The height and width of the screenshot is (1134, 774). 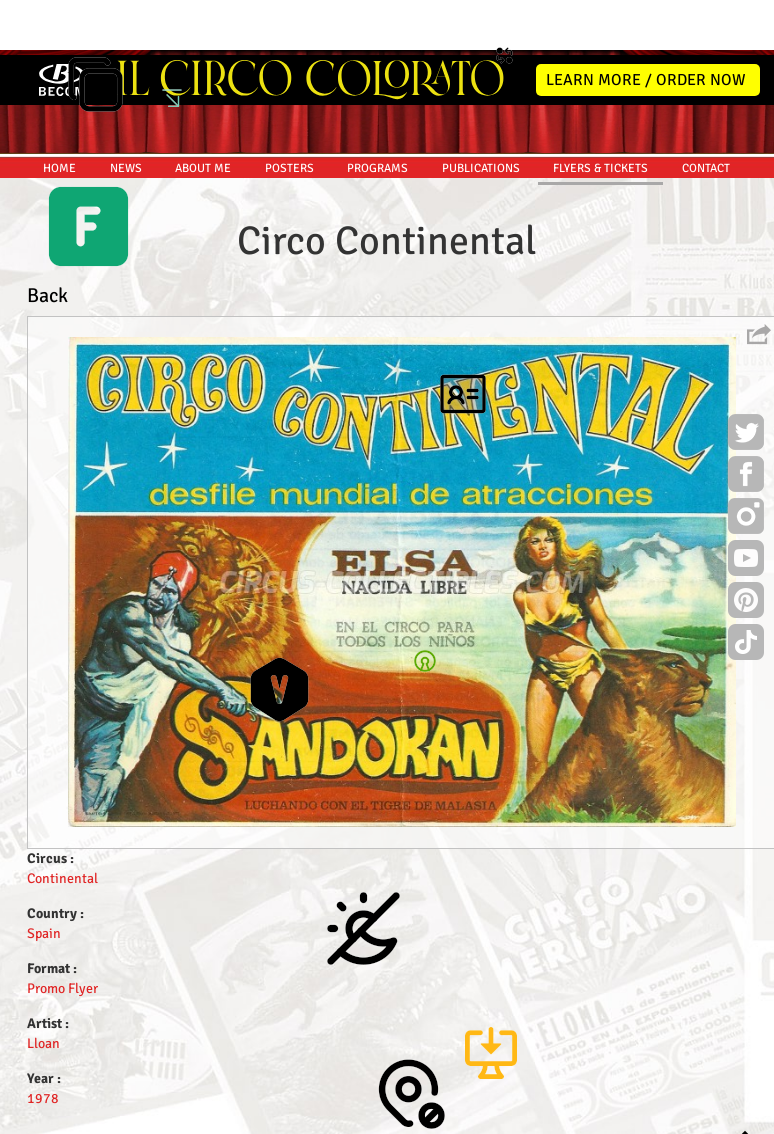 I want to click on copy to clipboard, so click(x=95, y=84).